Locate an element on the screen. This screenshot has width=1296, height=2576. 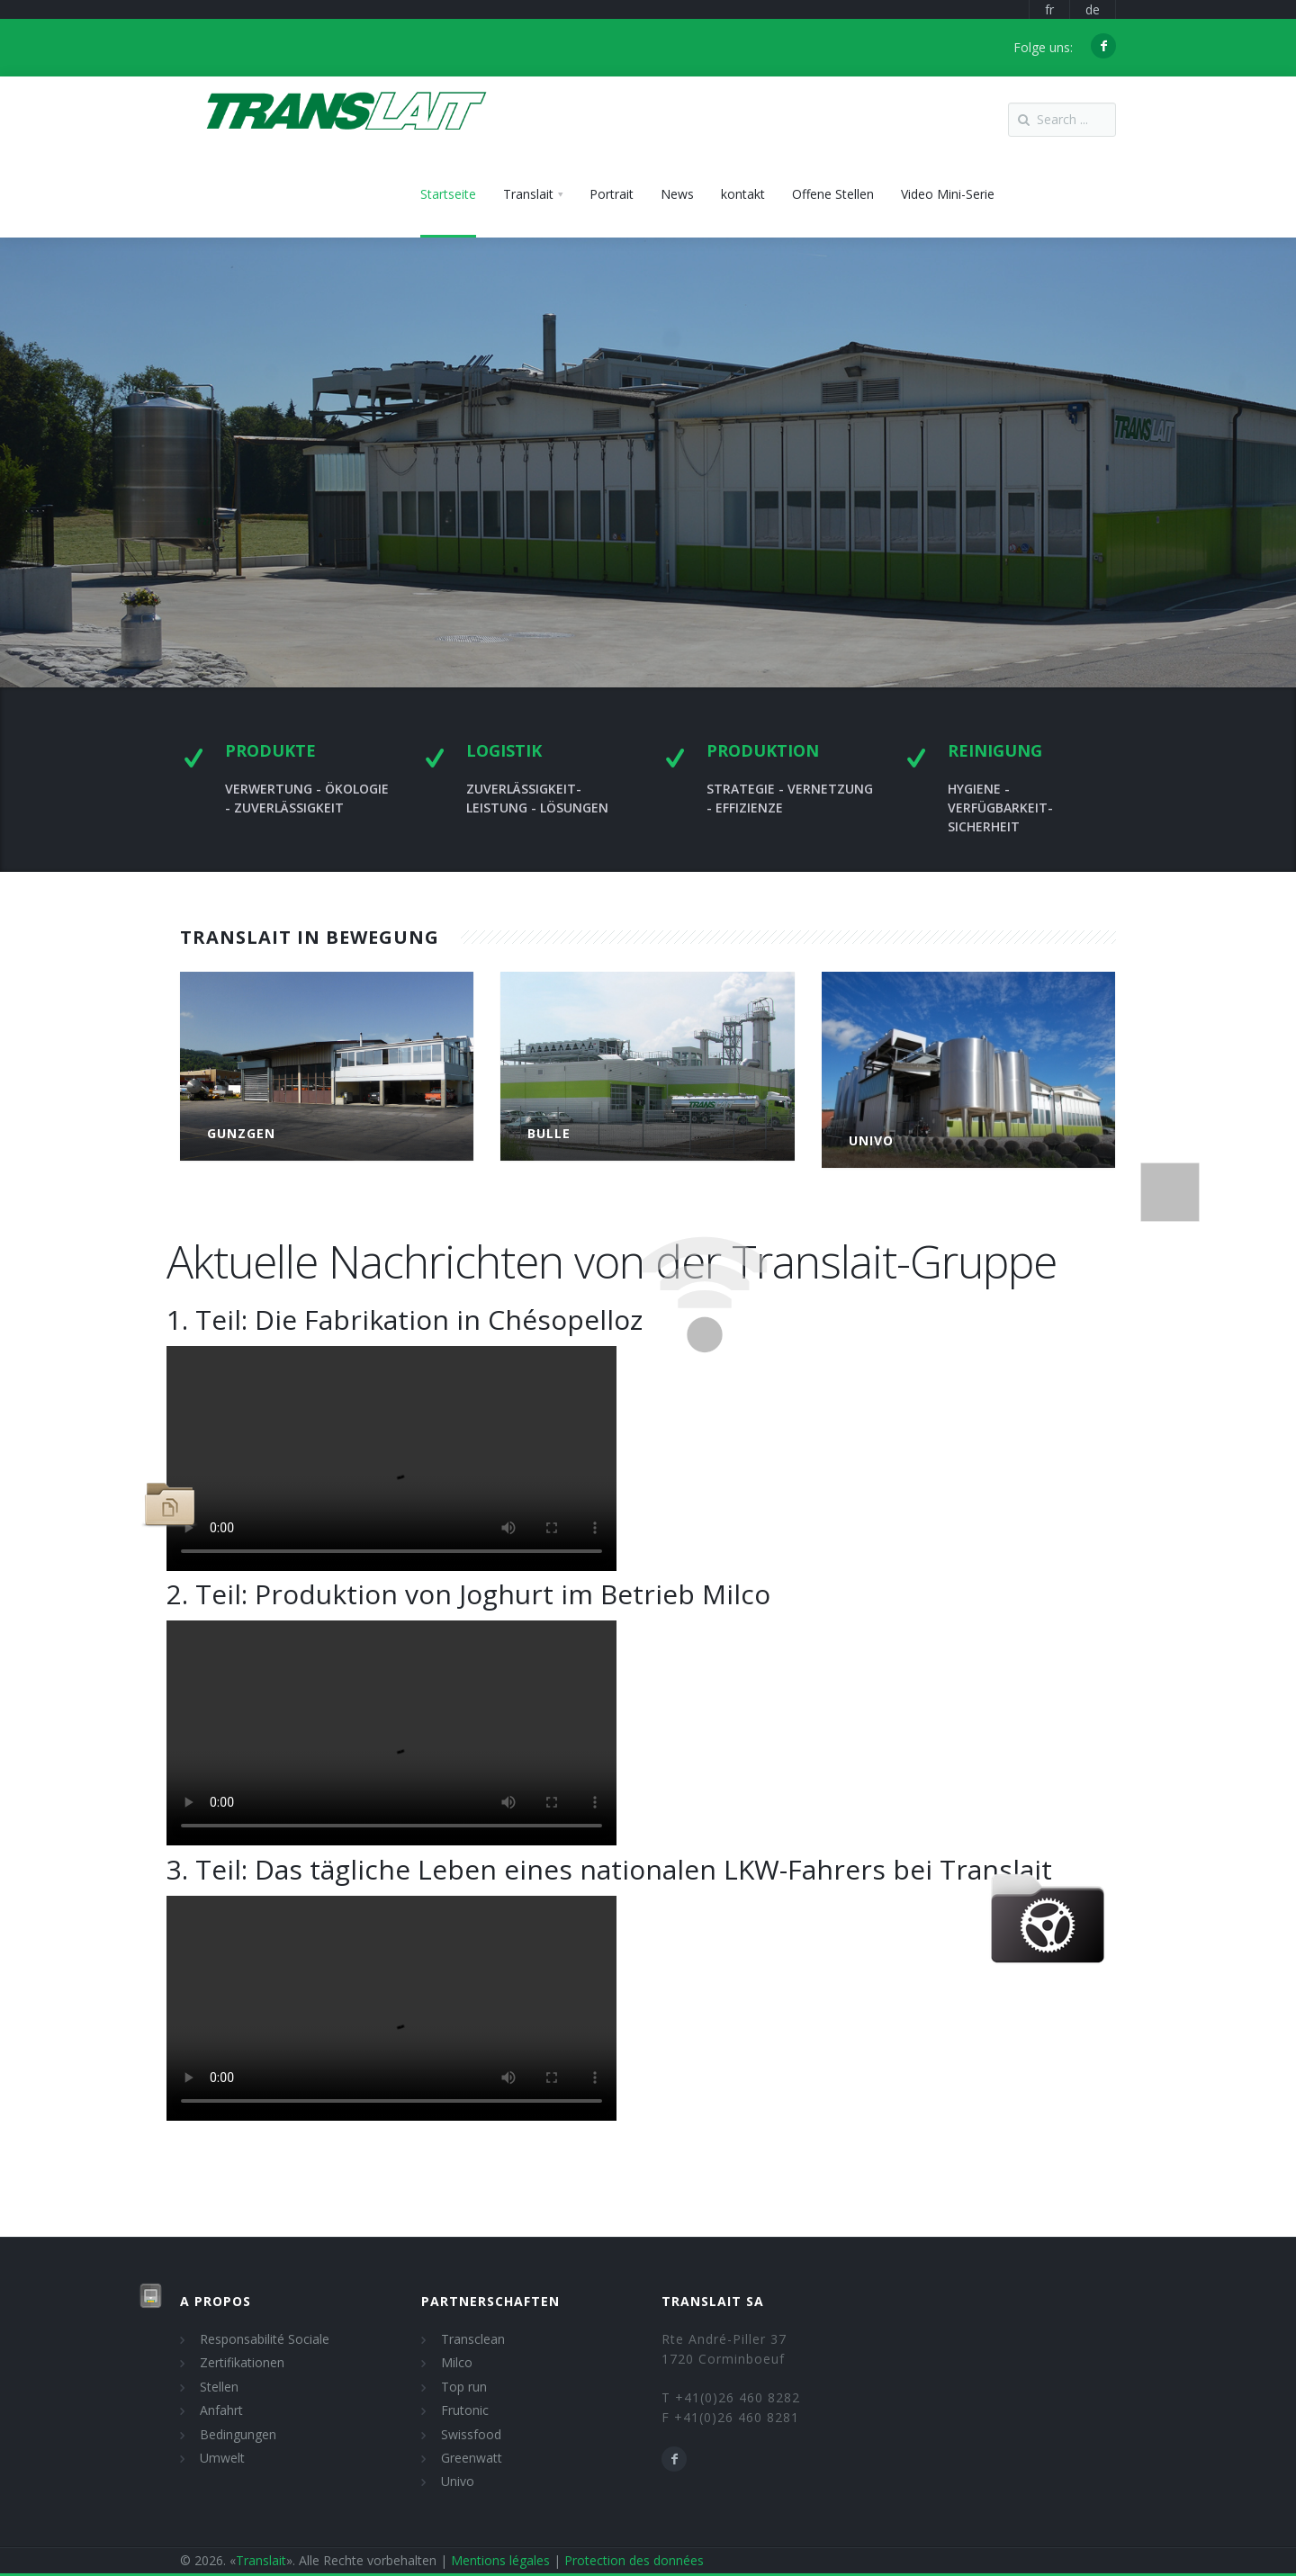
indicates weak wireless network signal strength is located at coordinates (705, 1290).